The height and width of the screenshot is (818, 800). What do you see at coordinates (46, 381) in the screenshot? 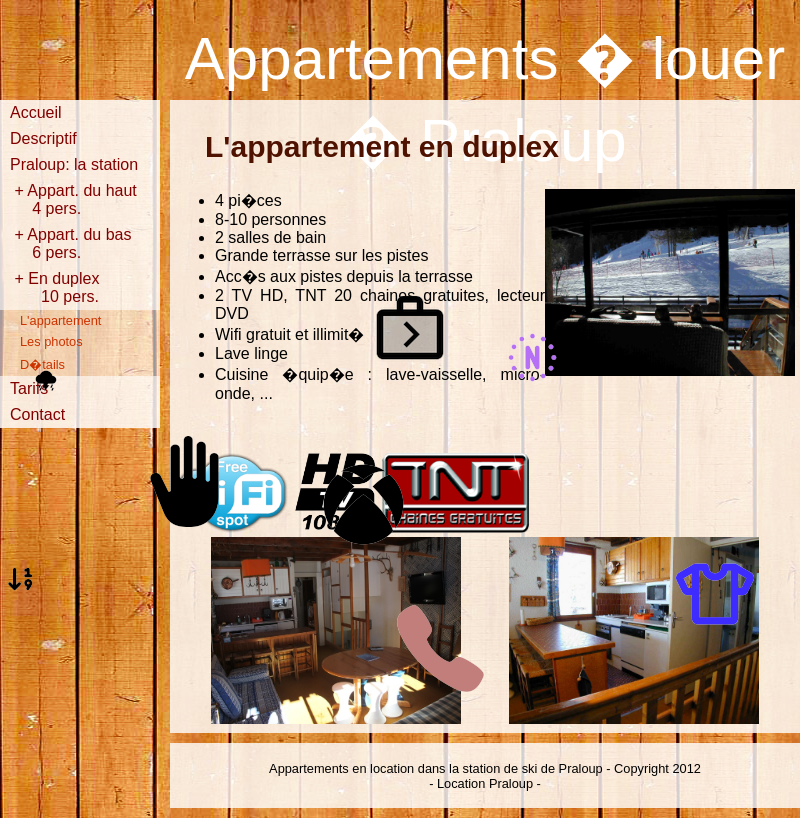
I see `indicates thunderstorm weather conditions` at bounding box center [46, 381].